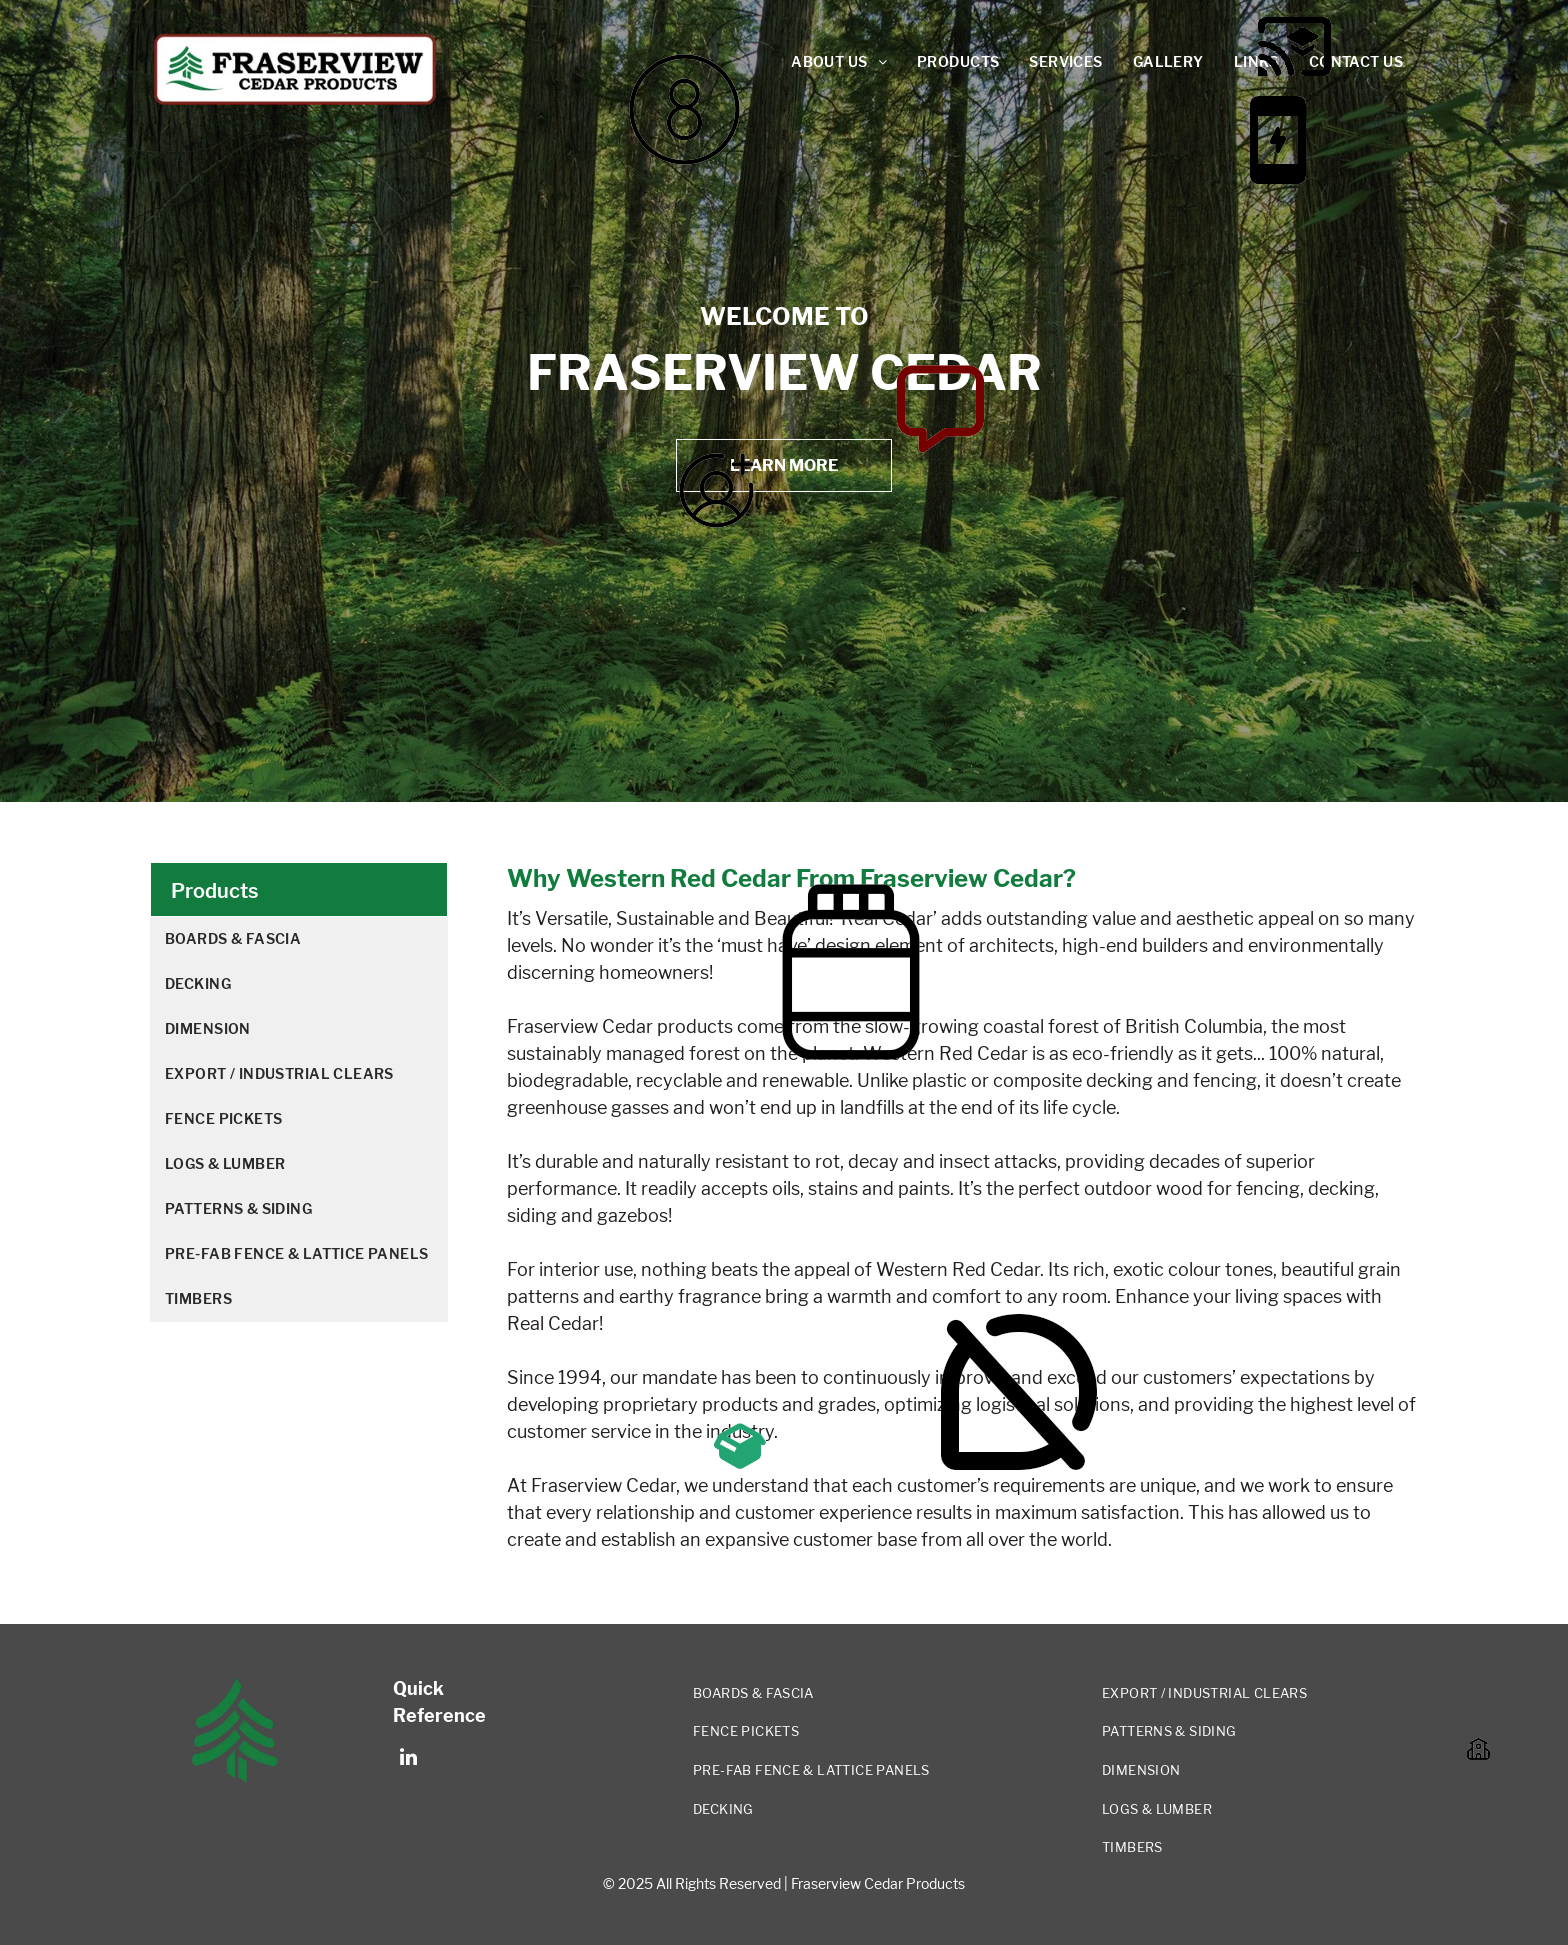 The width and height of the screenshot is (1568, 1945). Describe the element at coordinates (940, 403) in the screenshot. I see `open messaging or chat` at that location.